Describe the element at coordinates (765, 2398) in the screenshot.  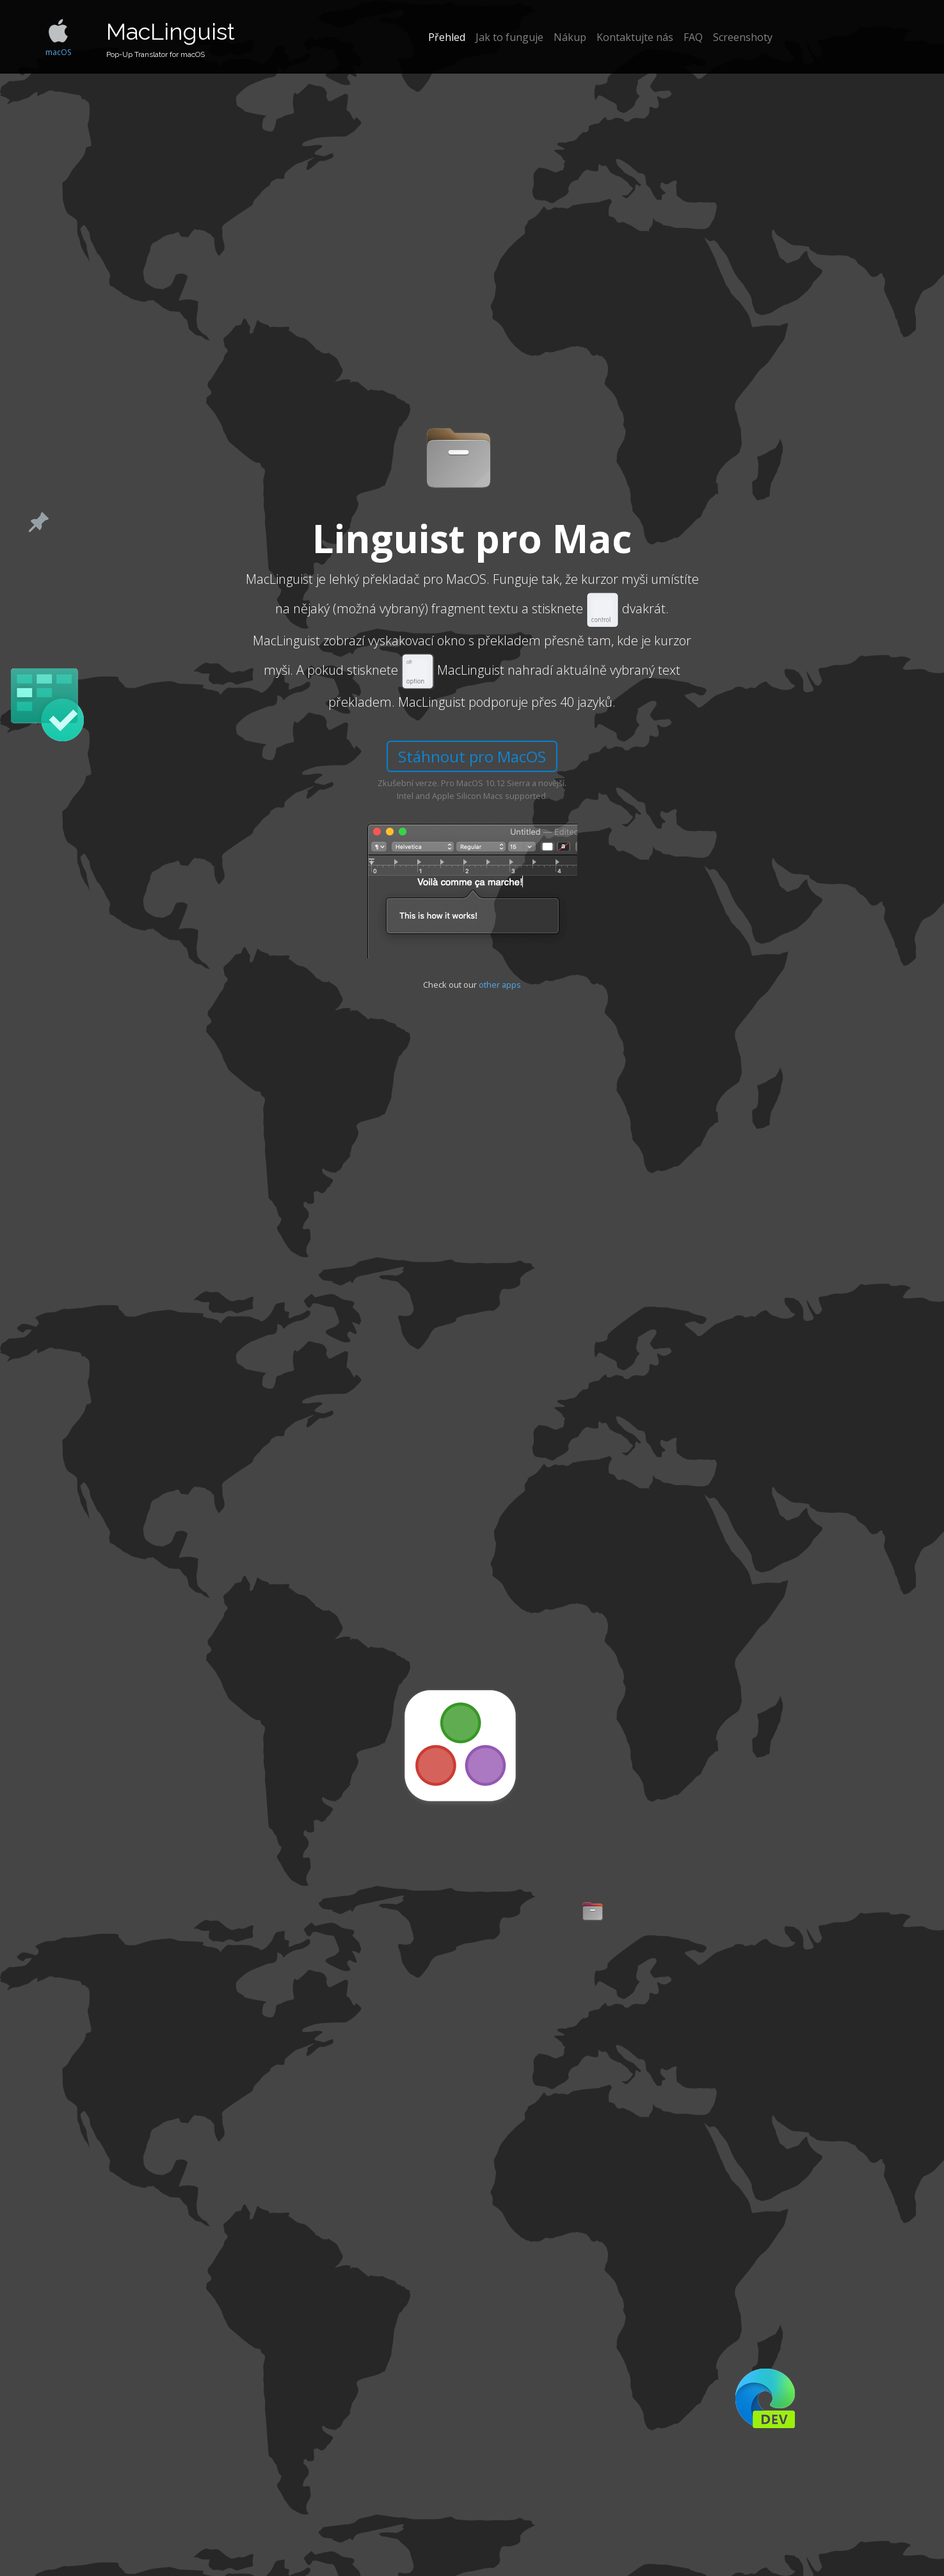
I see `open microsoft edge developer browser` at that location.